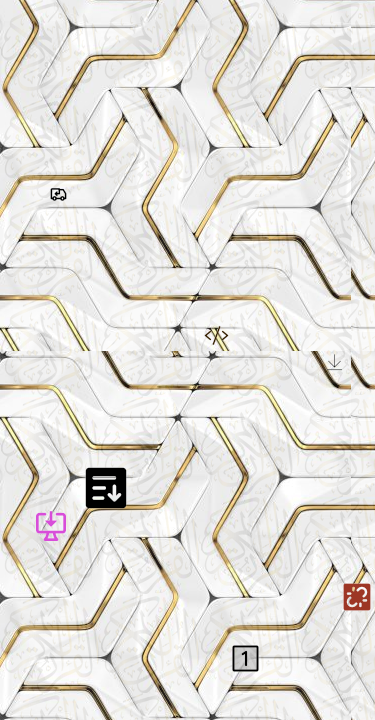  I want to click on sort items in ascending order, so click(106, 488).